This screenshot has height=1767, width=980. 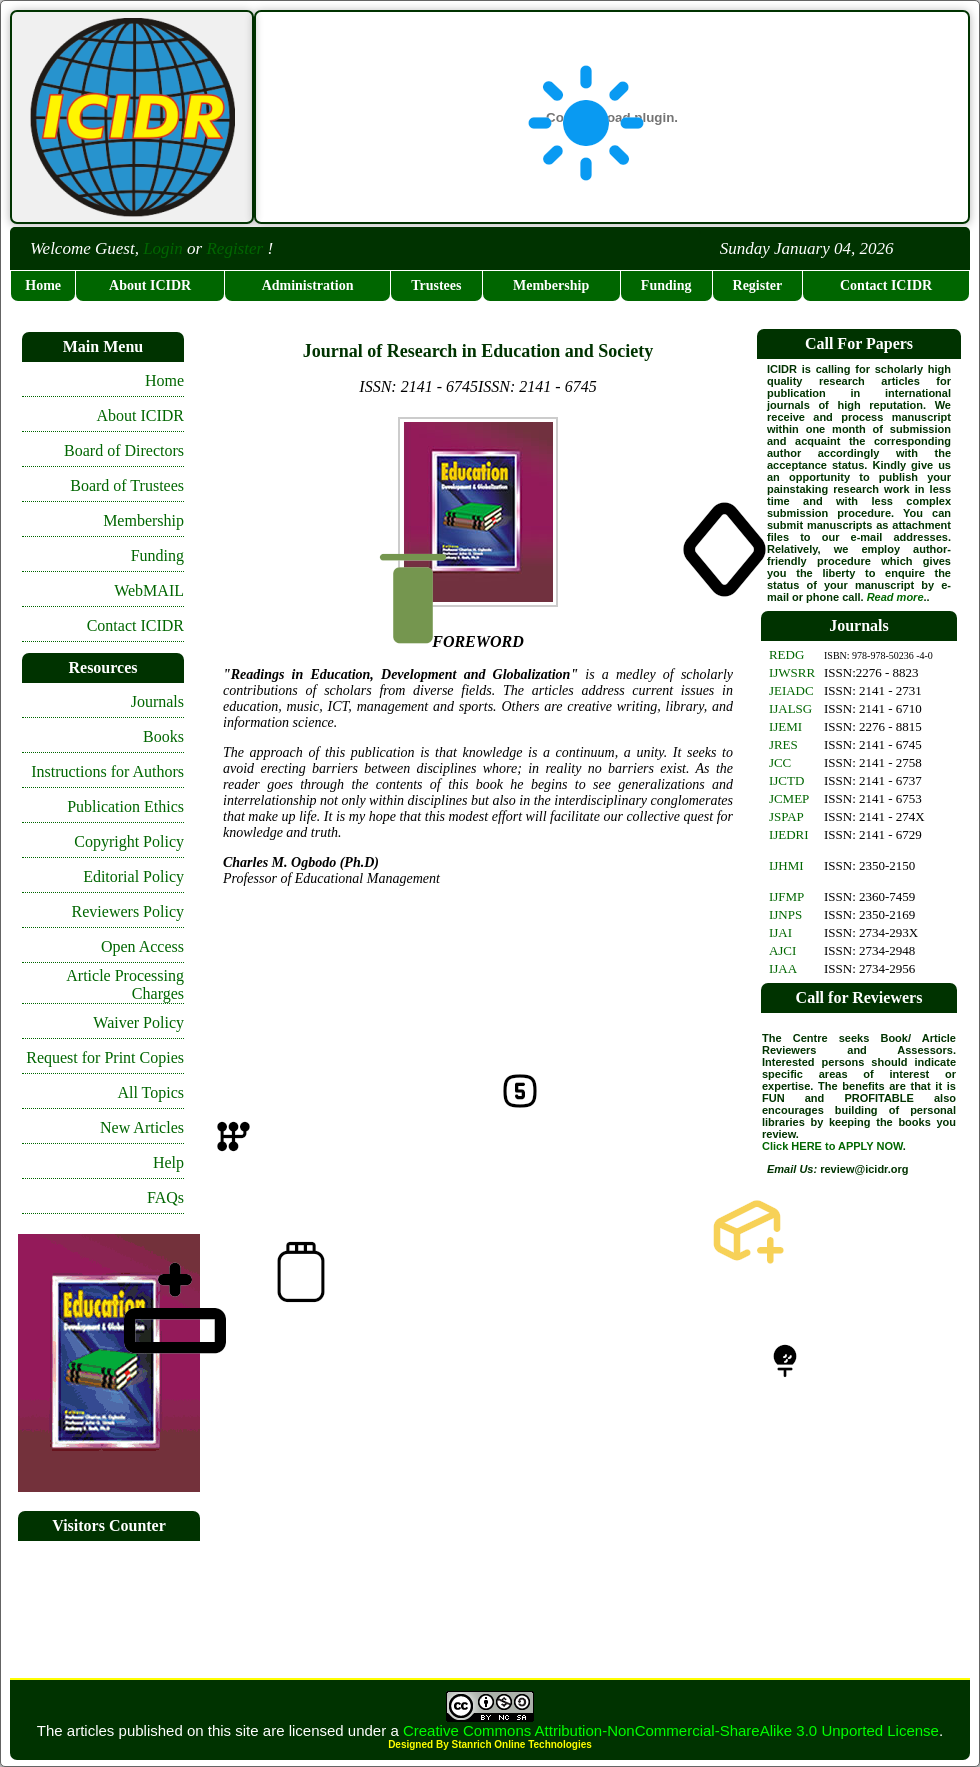 What do you see at coordinates (785, 1360) in the screenshot?
I see `access golf or sports-related features` at bounding box center [785, 1360].